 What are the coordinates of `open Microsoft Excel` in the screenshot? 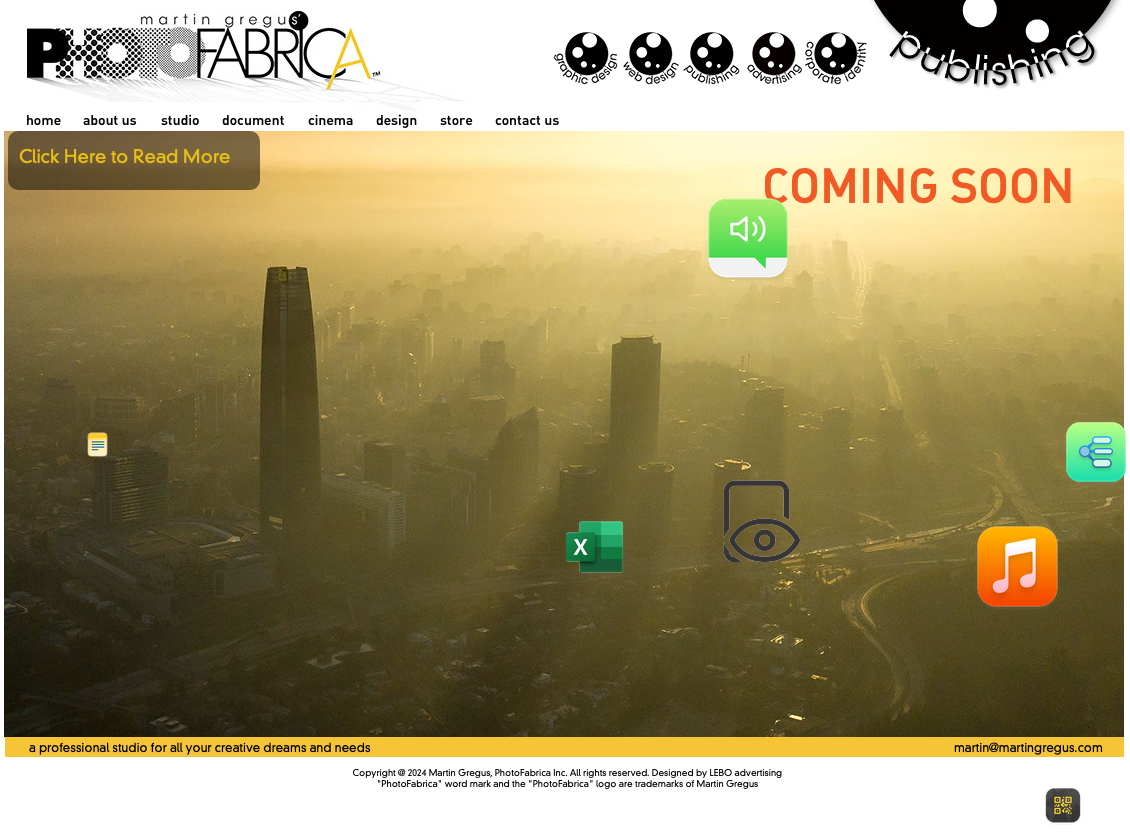 It's located at (595, 547).